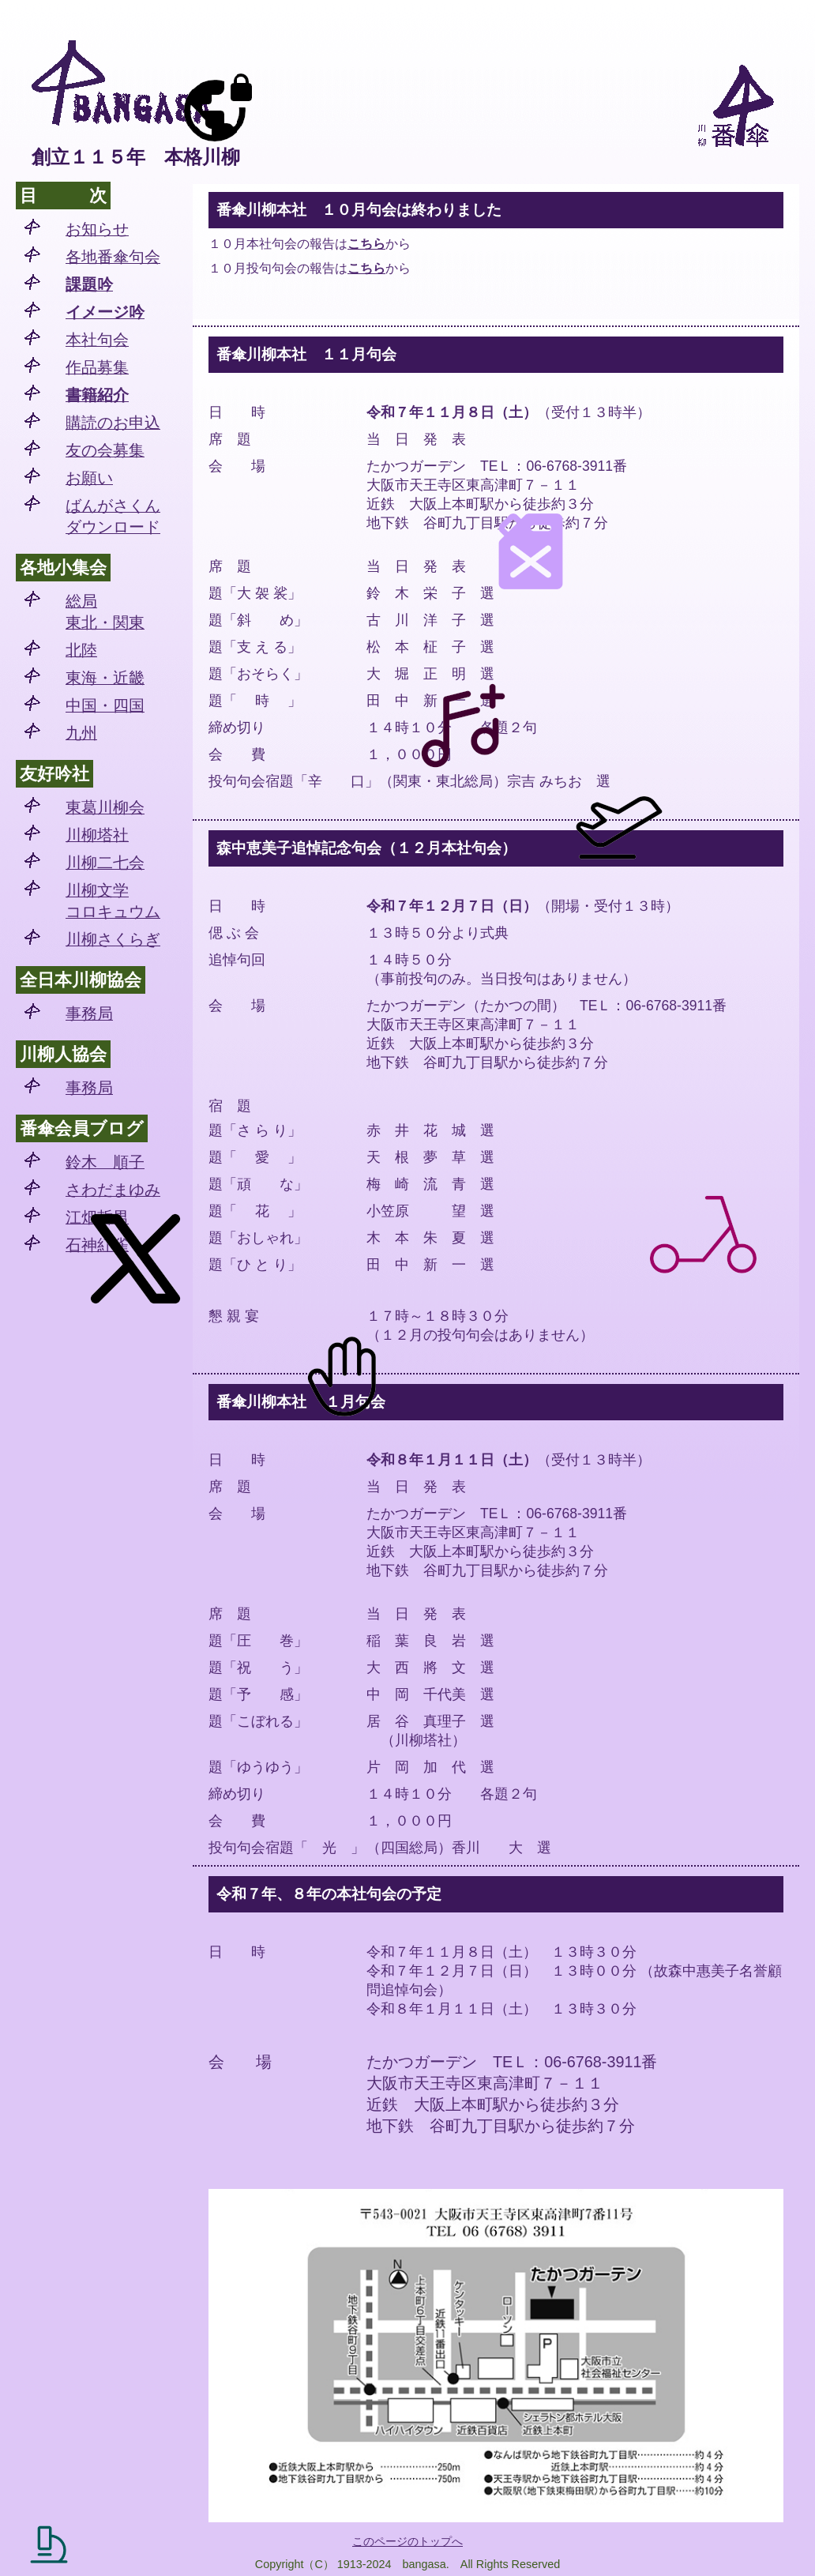  I want to click on connect to a secure VPN network, so click(218, 107).